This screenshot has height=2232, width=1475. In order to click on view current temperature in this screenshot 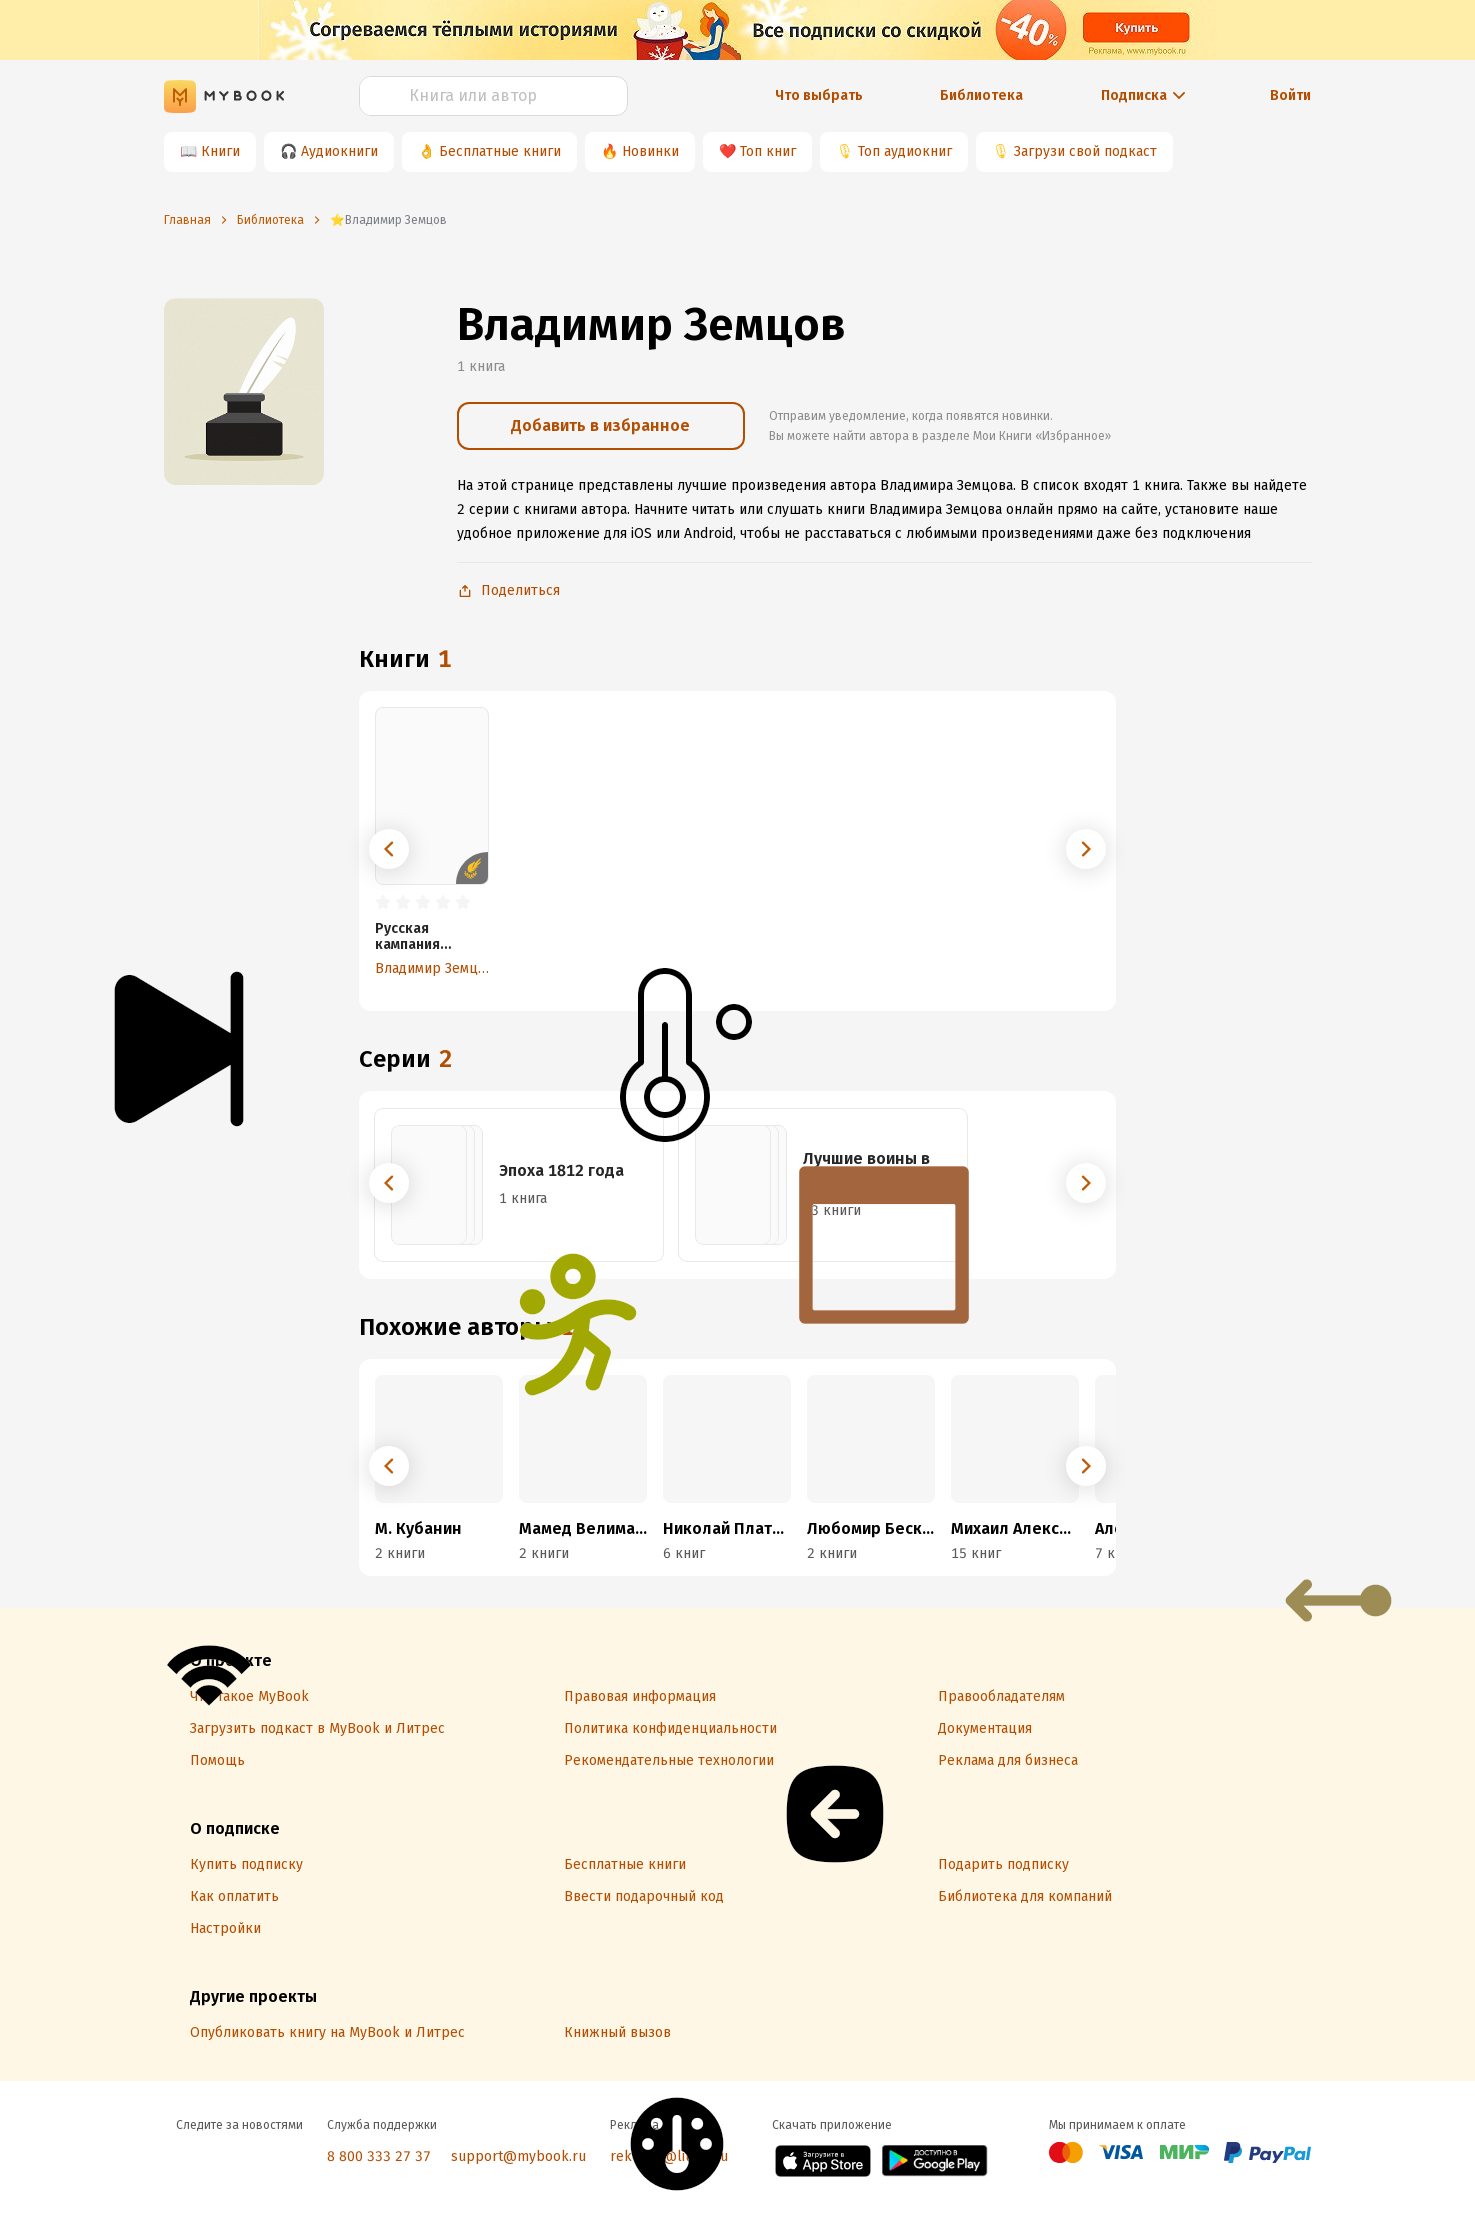, I will do `click(671, 1055)`.